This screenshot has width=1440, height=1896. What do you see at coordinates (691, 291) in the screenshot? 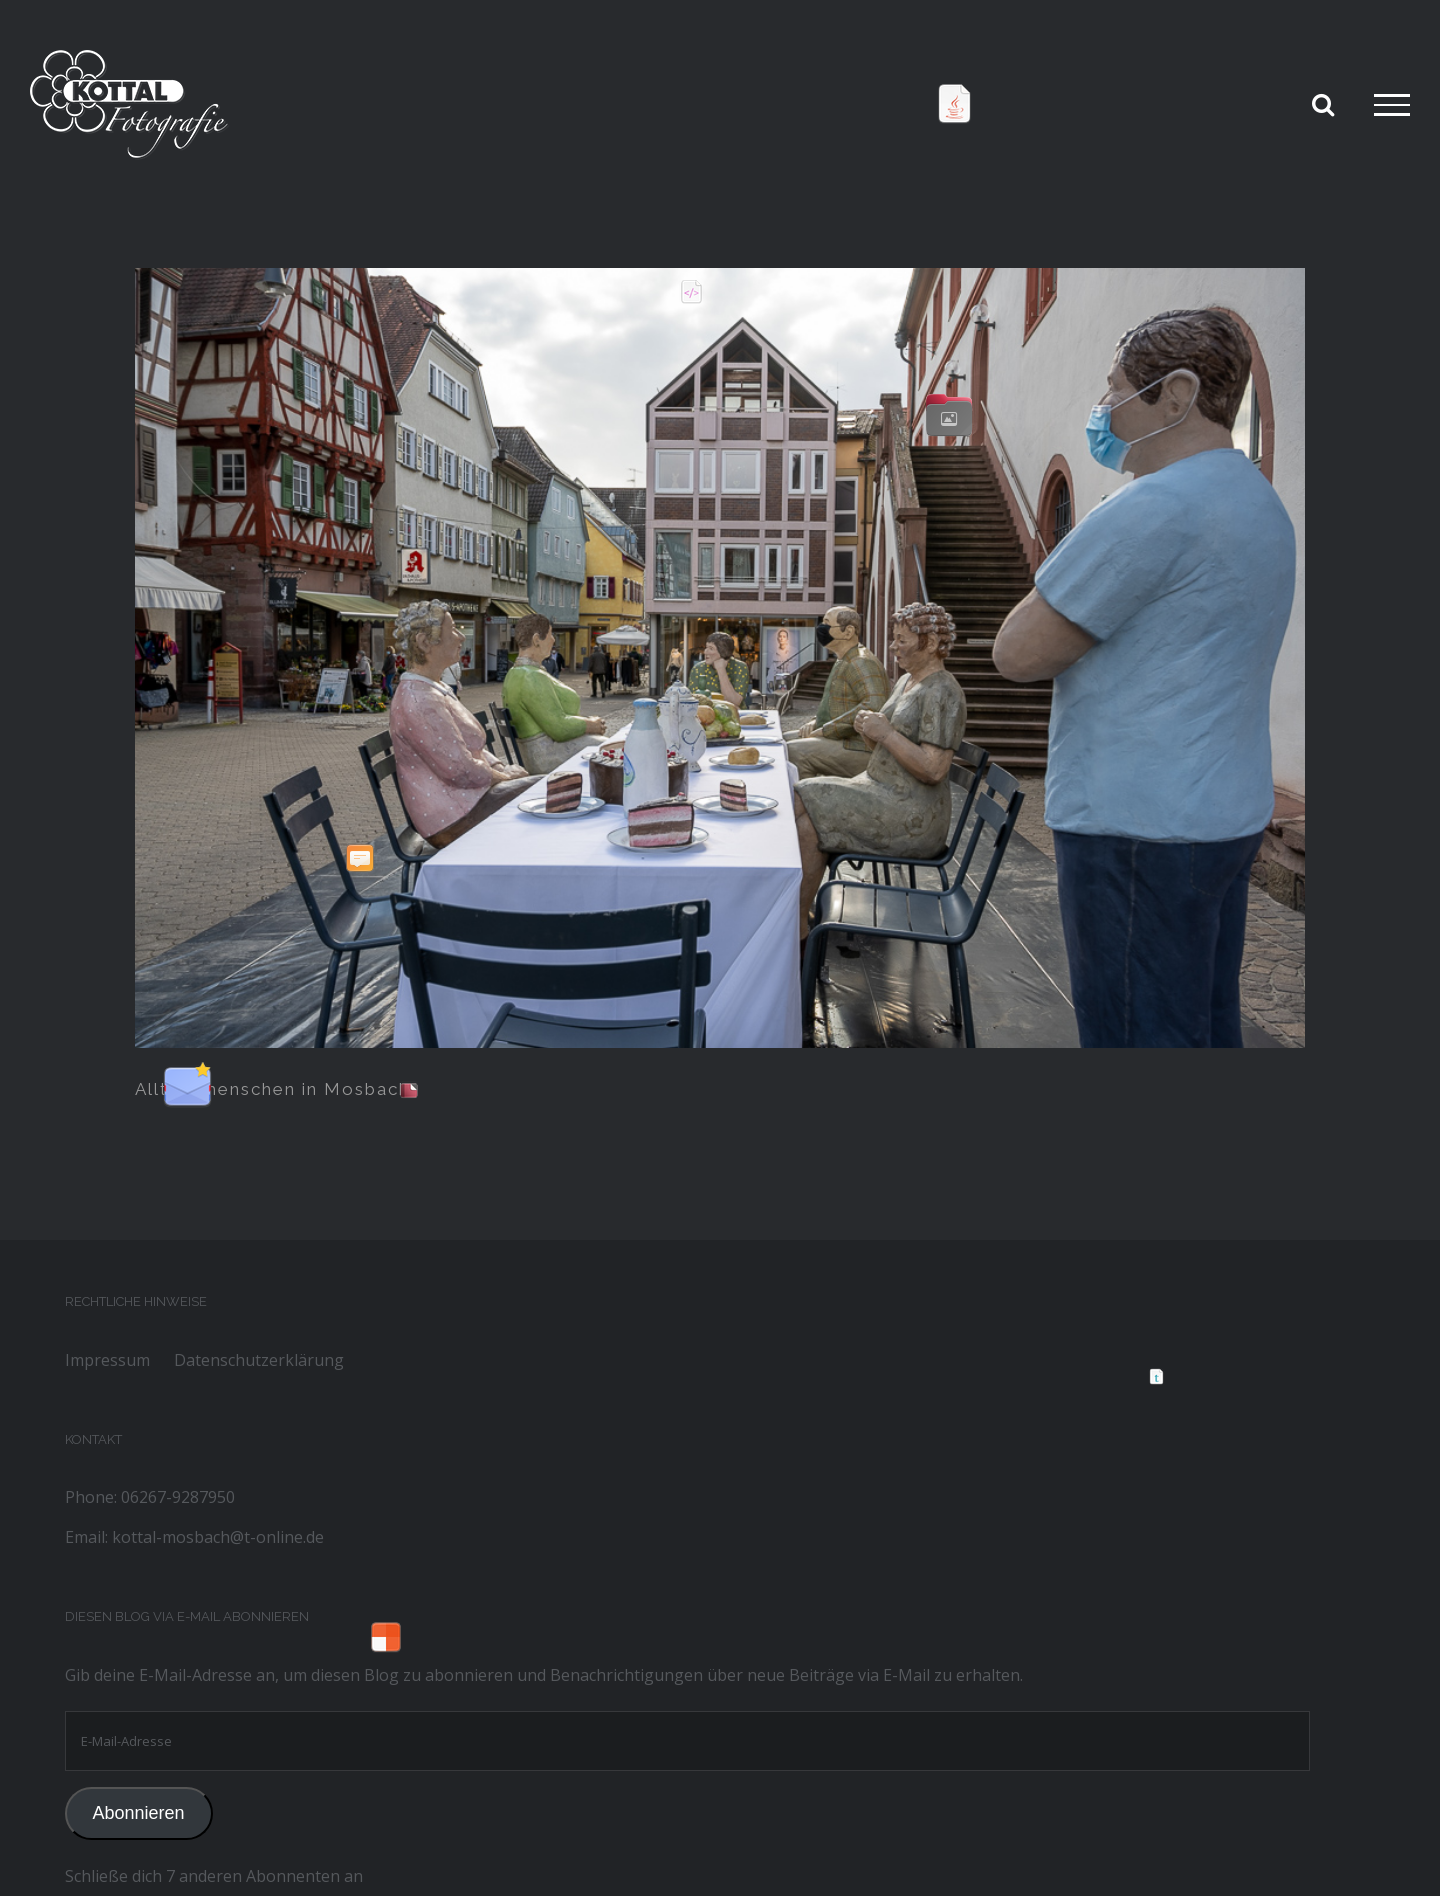
I see `an XML document file` at bounding box center [691, 291].